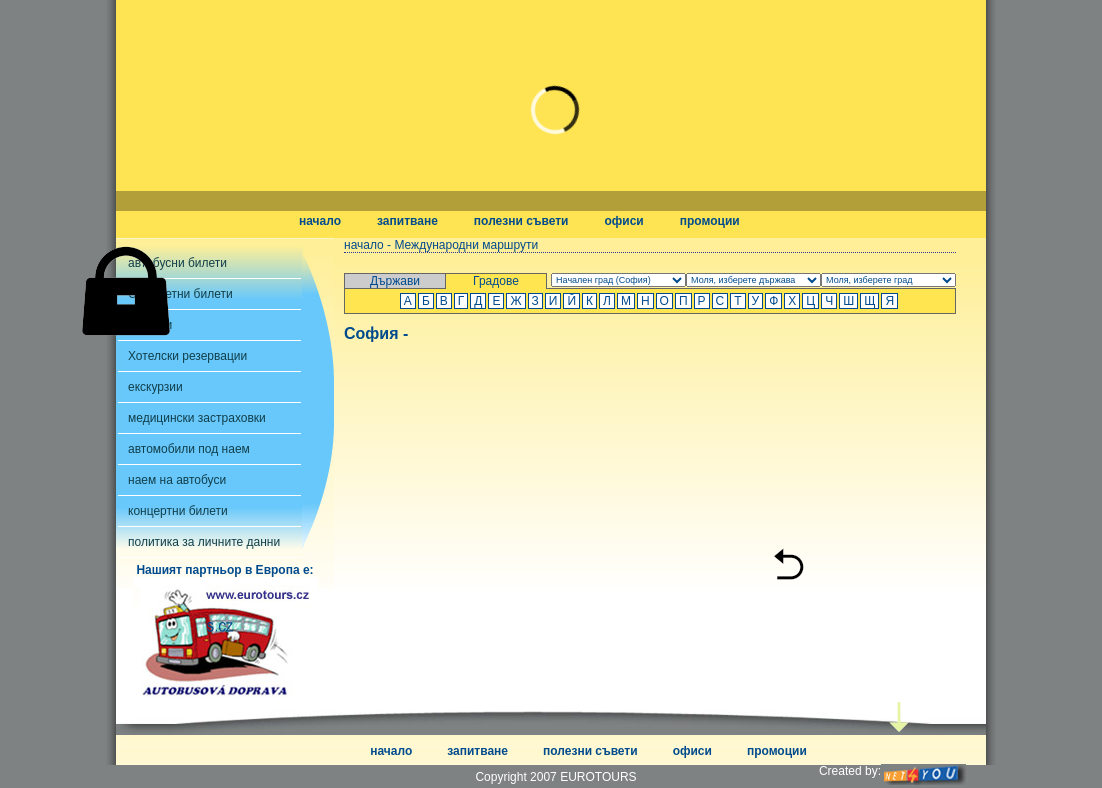 This screenshot has width=1102, height=788. Describe the element at coordinates (899, 717) in the screenshot. I see `scroll down or view more content` at that location.